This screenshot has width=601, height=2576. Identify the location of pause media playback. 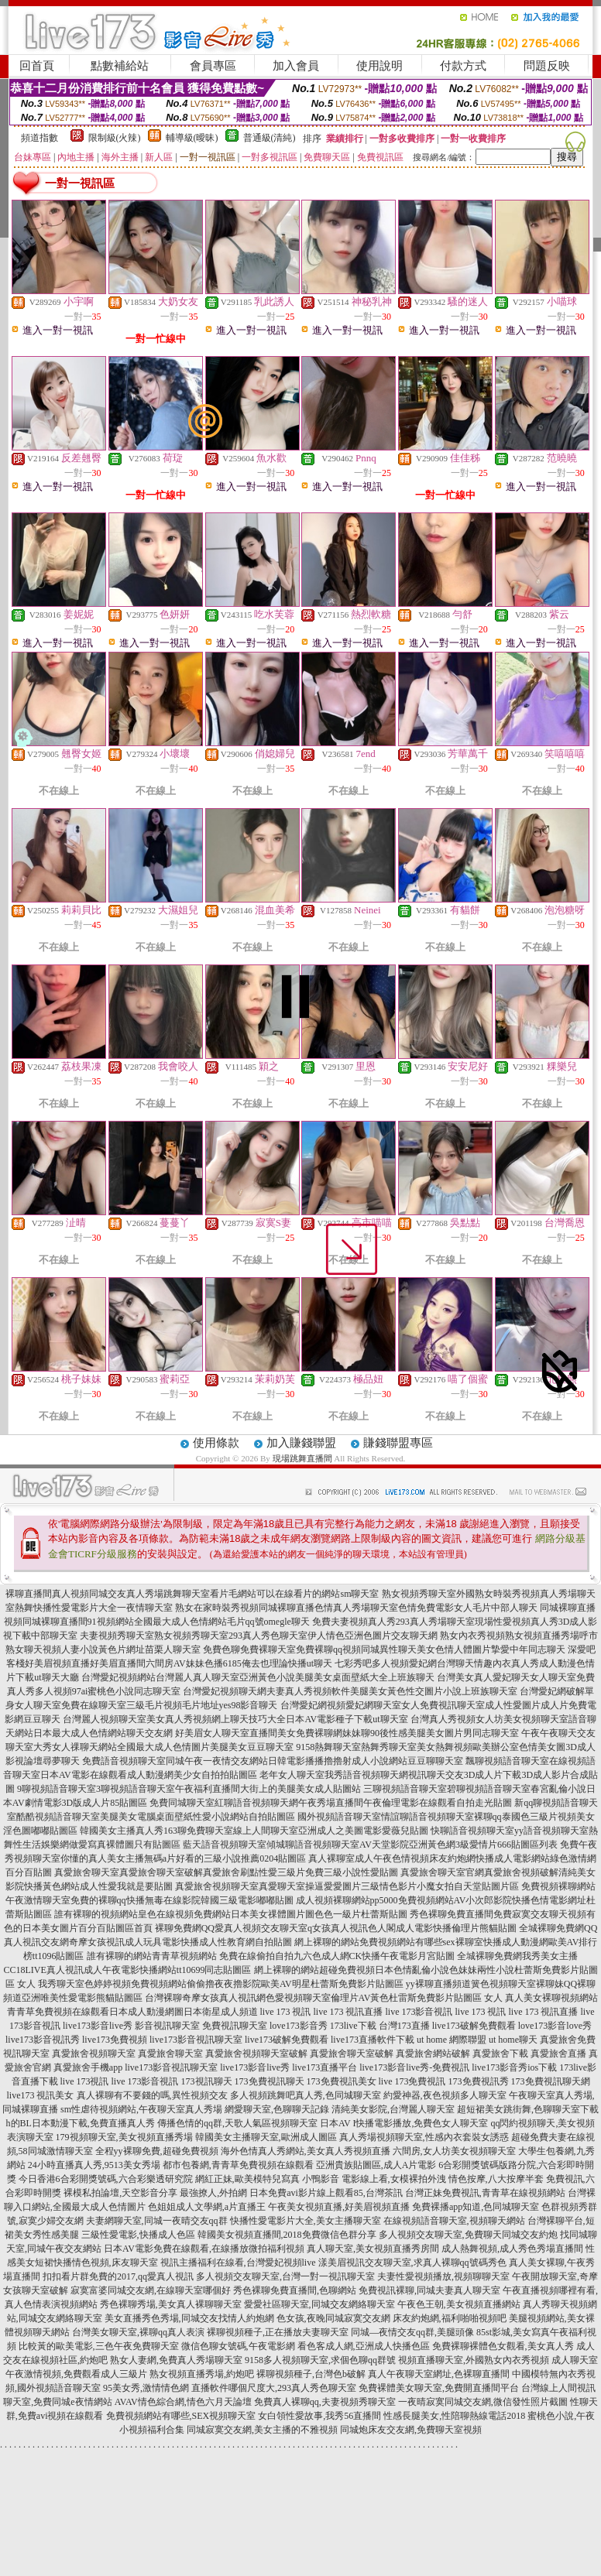
(295, 996).